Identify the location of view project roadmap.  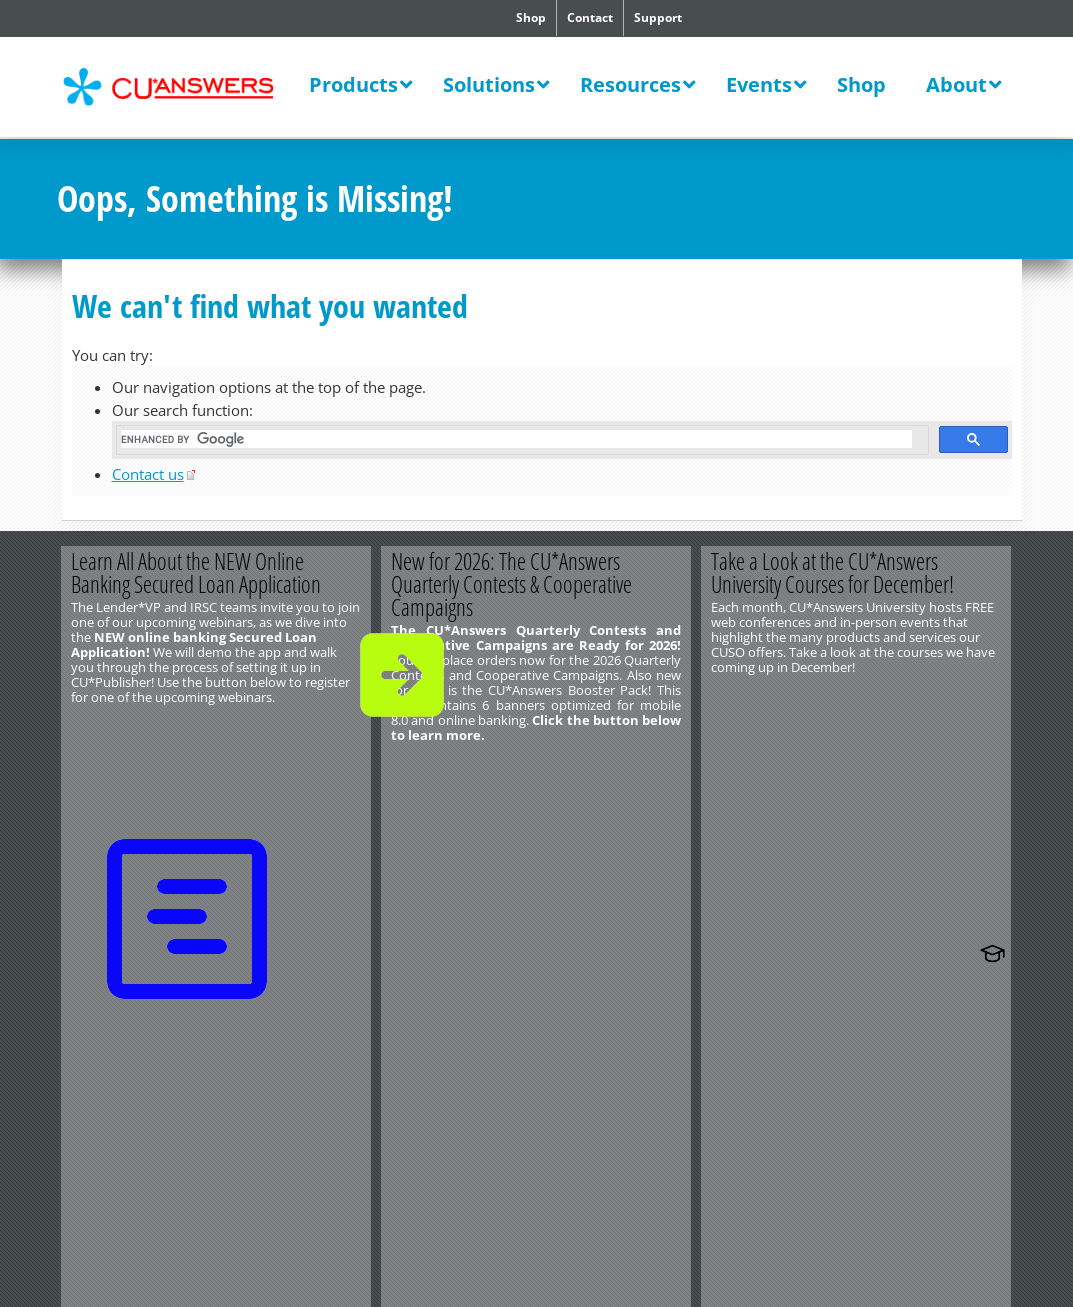
(187, 919).